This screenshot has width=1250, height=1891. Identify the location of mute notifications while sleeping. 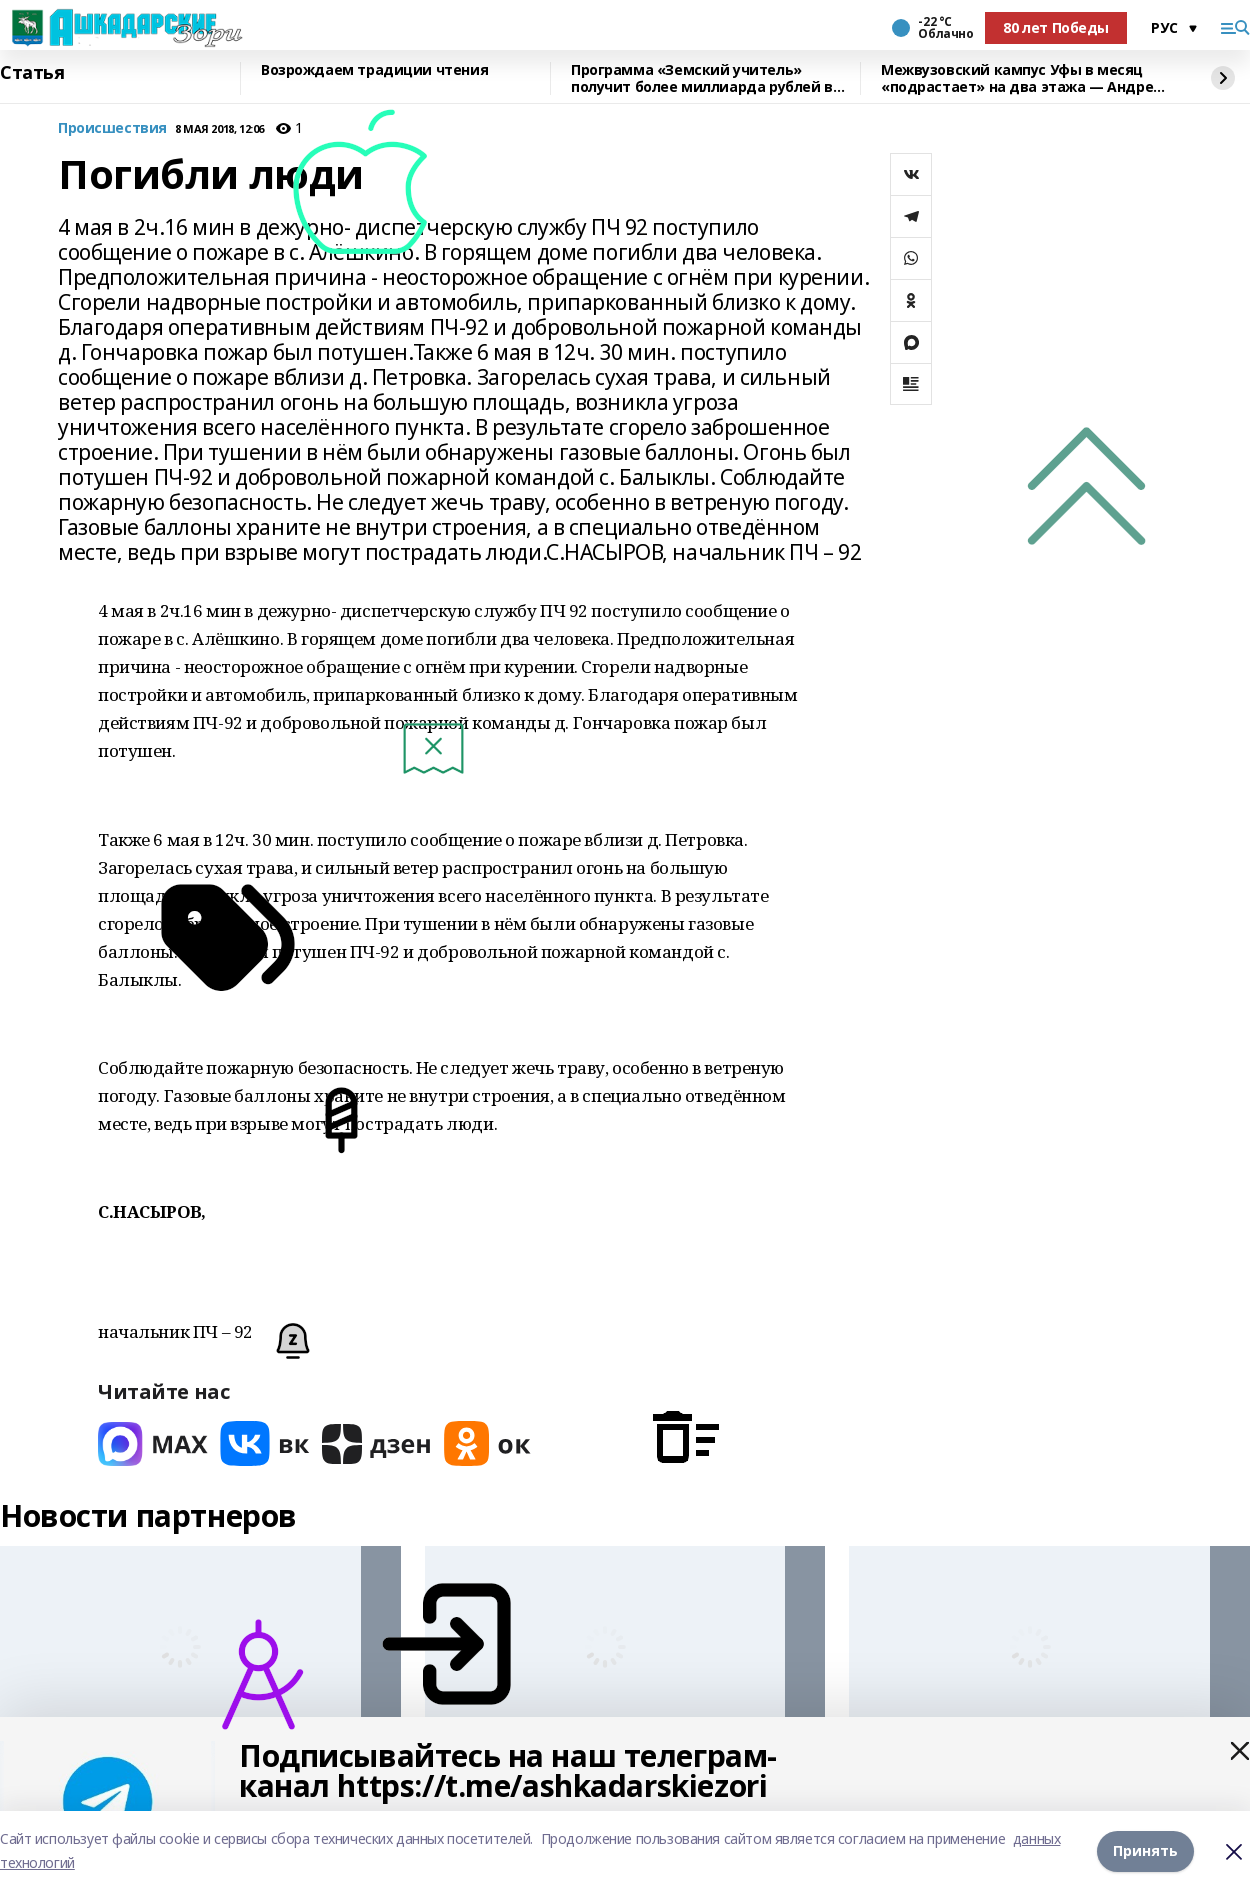
(293, 1341).